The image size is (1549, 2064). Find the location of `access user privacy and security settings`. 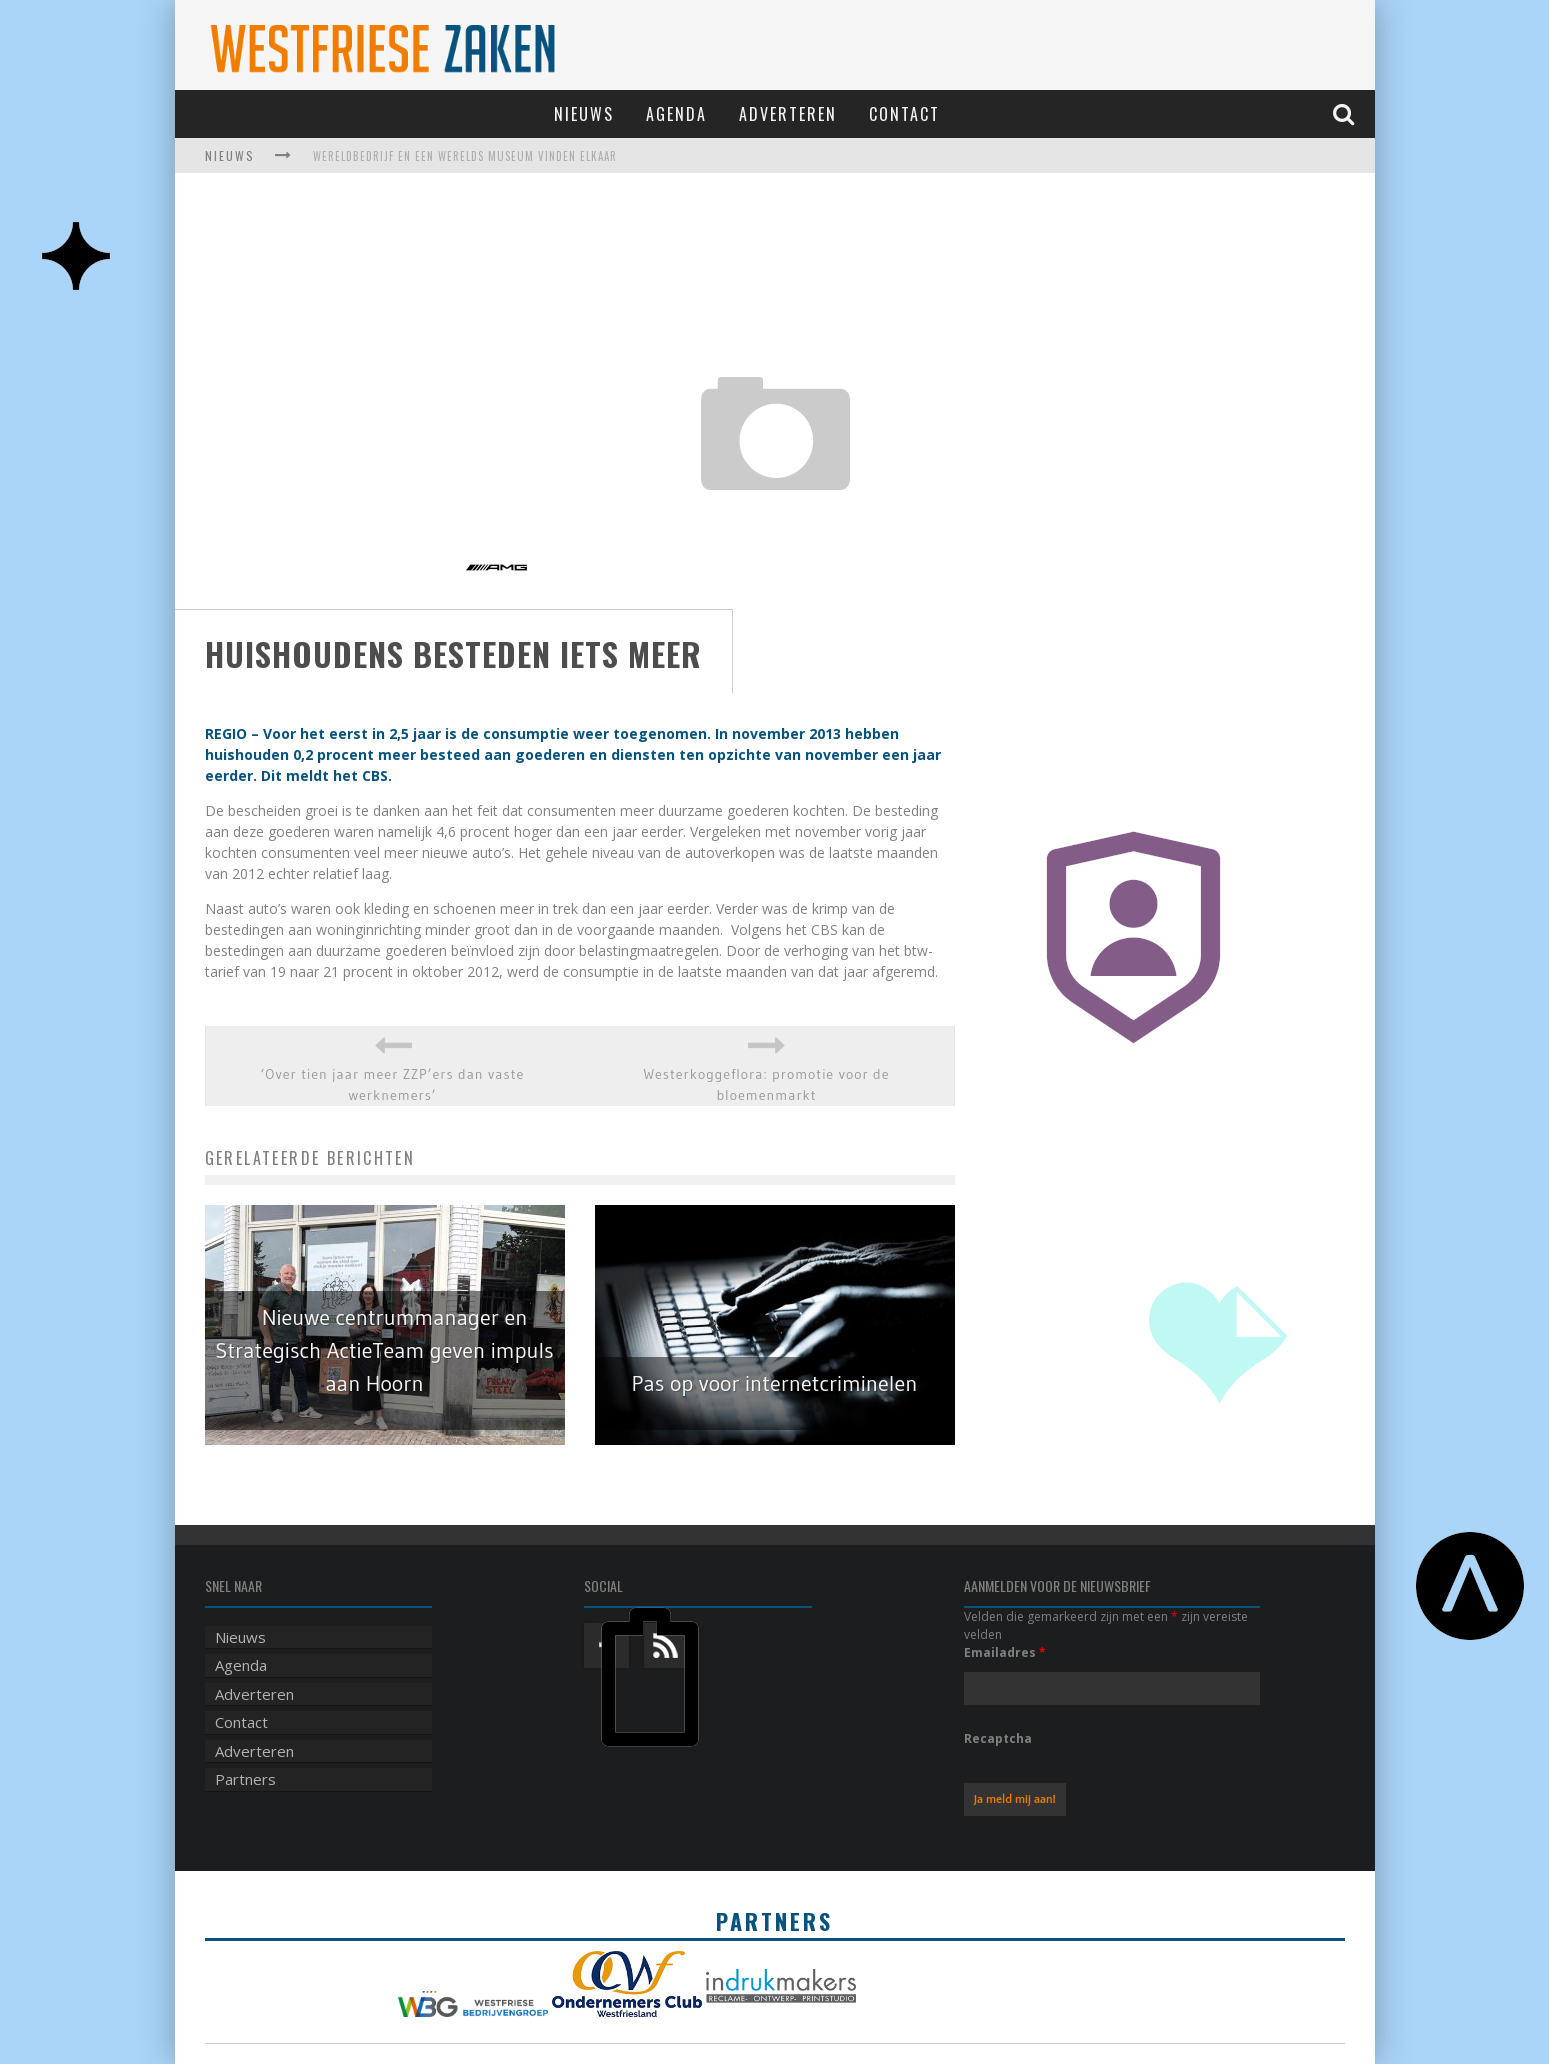

access user privacy and security settings is located at coordinates (1133, 937).